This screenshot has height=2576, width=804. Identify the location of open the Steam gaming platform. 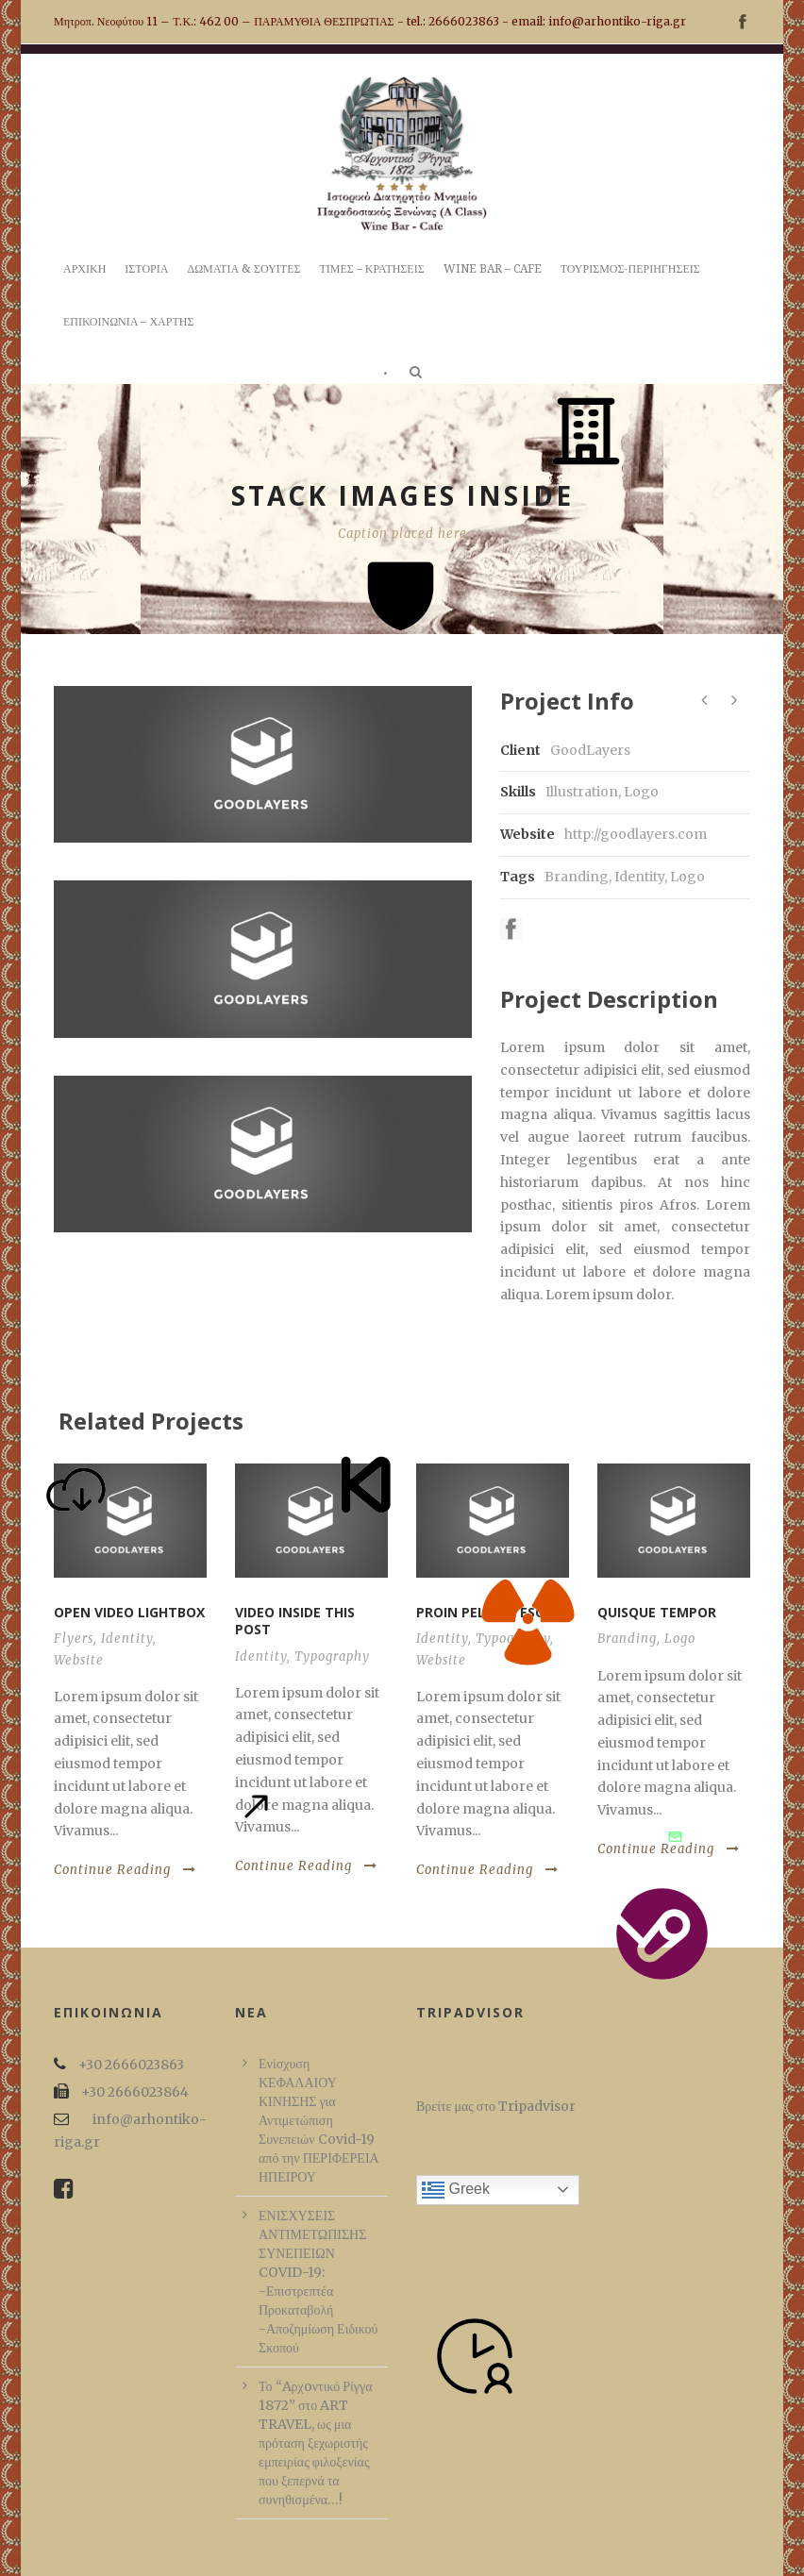
(662, 1933).